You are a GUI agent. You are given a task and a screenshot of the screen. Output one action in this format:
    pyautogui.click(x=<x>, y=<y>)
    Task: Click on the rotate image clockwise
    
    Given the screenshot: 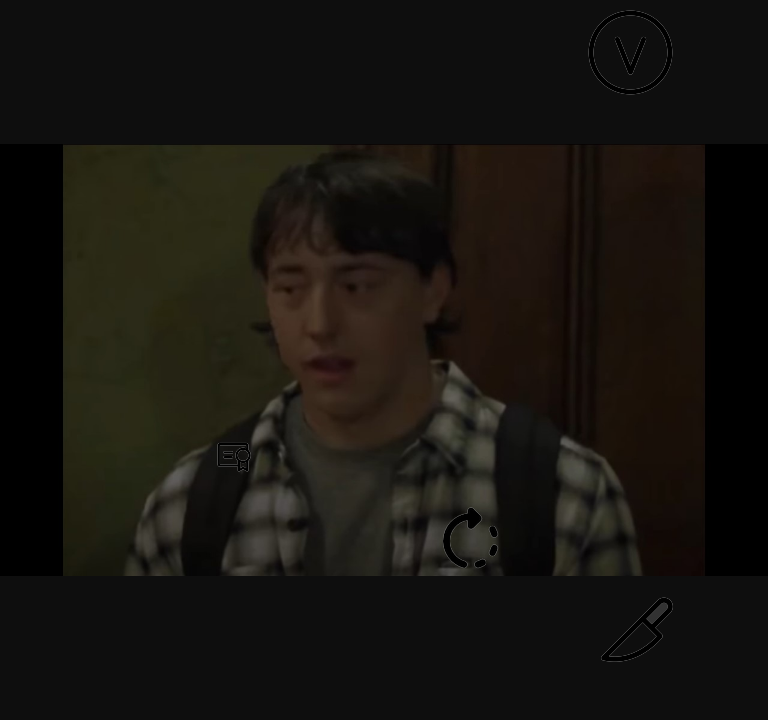 What is the action you would take?
    pyautogui.click(x=471, y=541)
    